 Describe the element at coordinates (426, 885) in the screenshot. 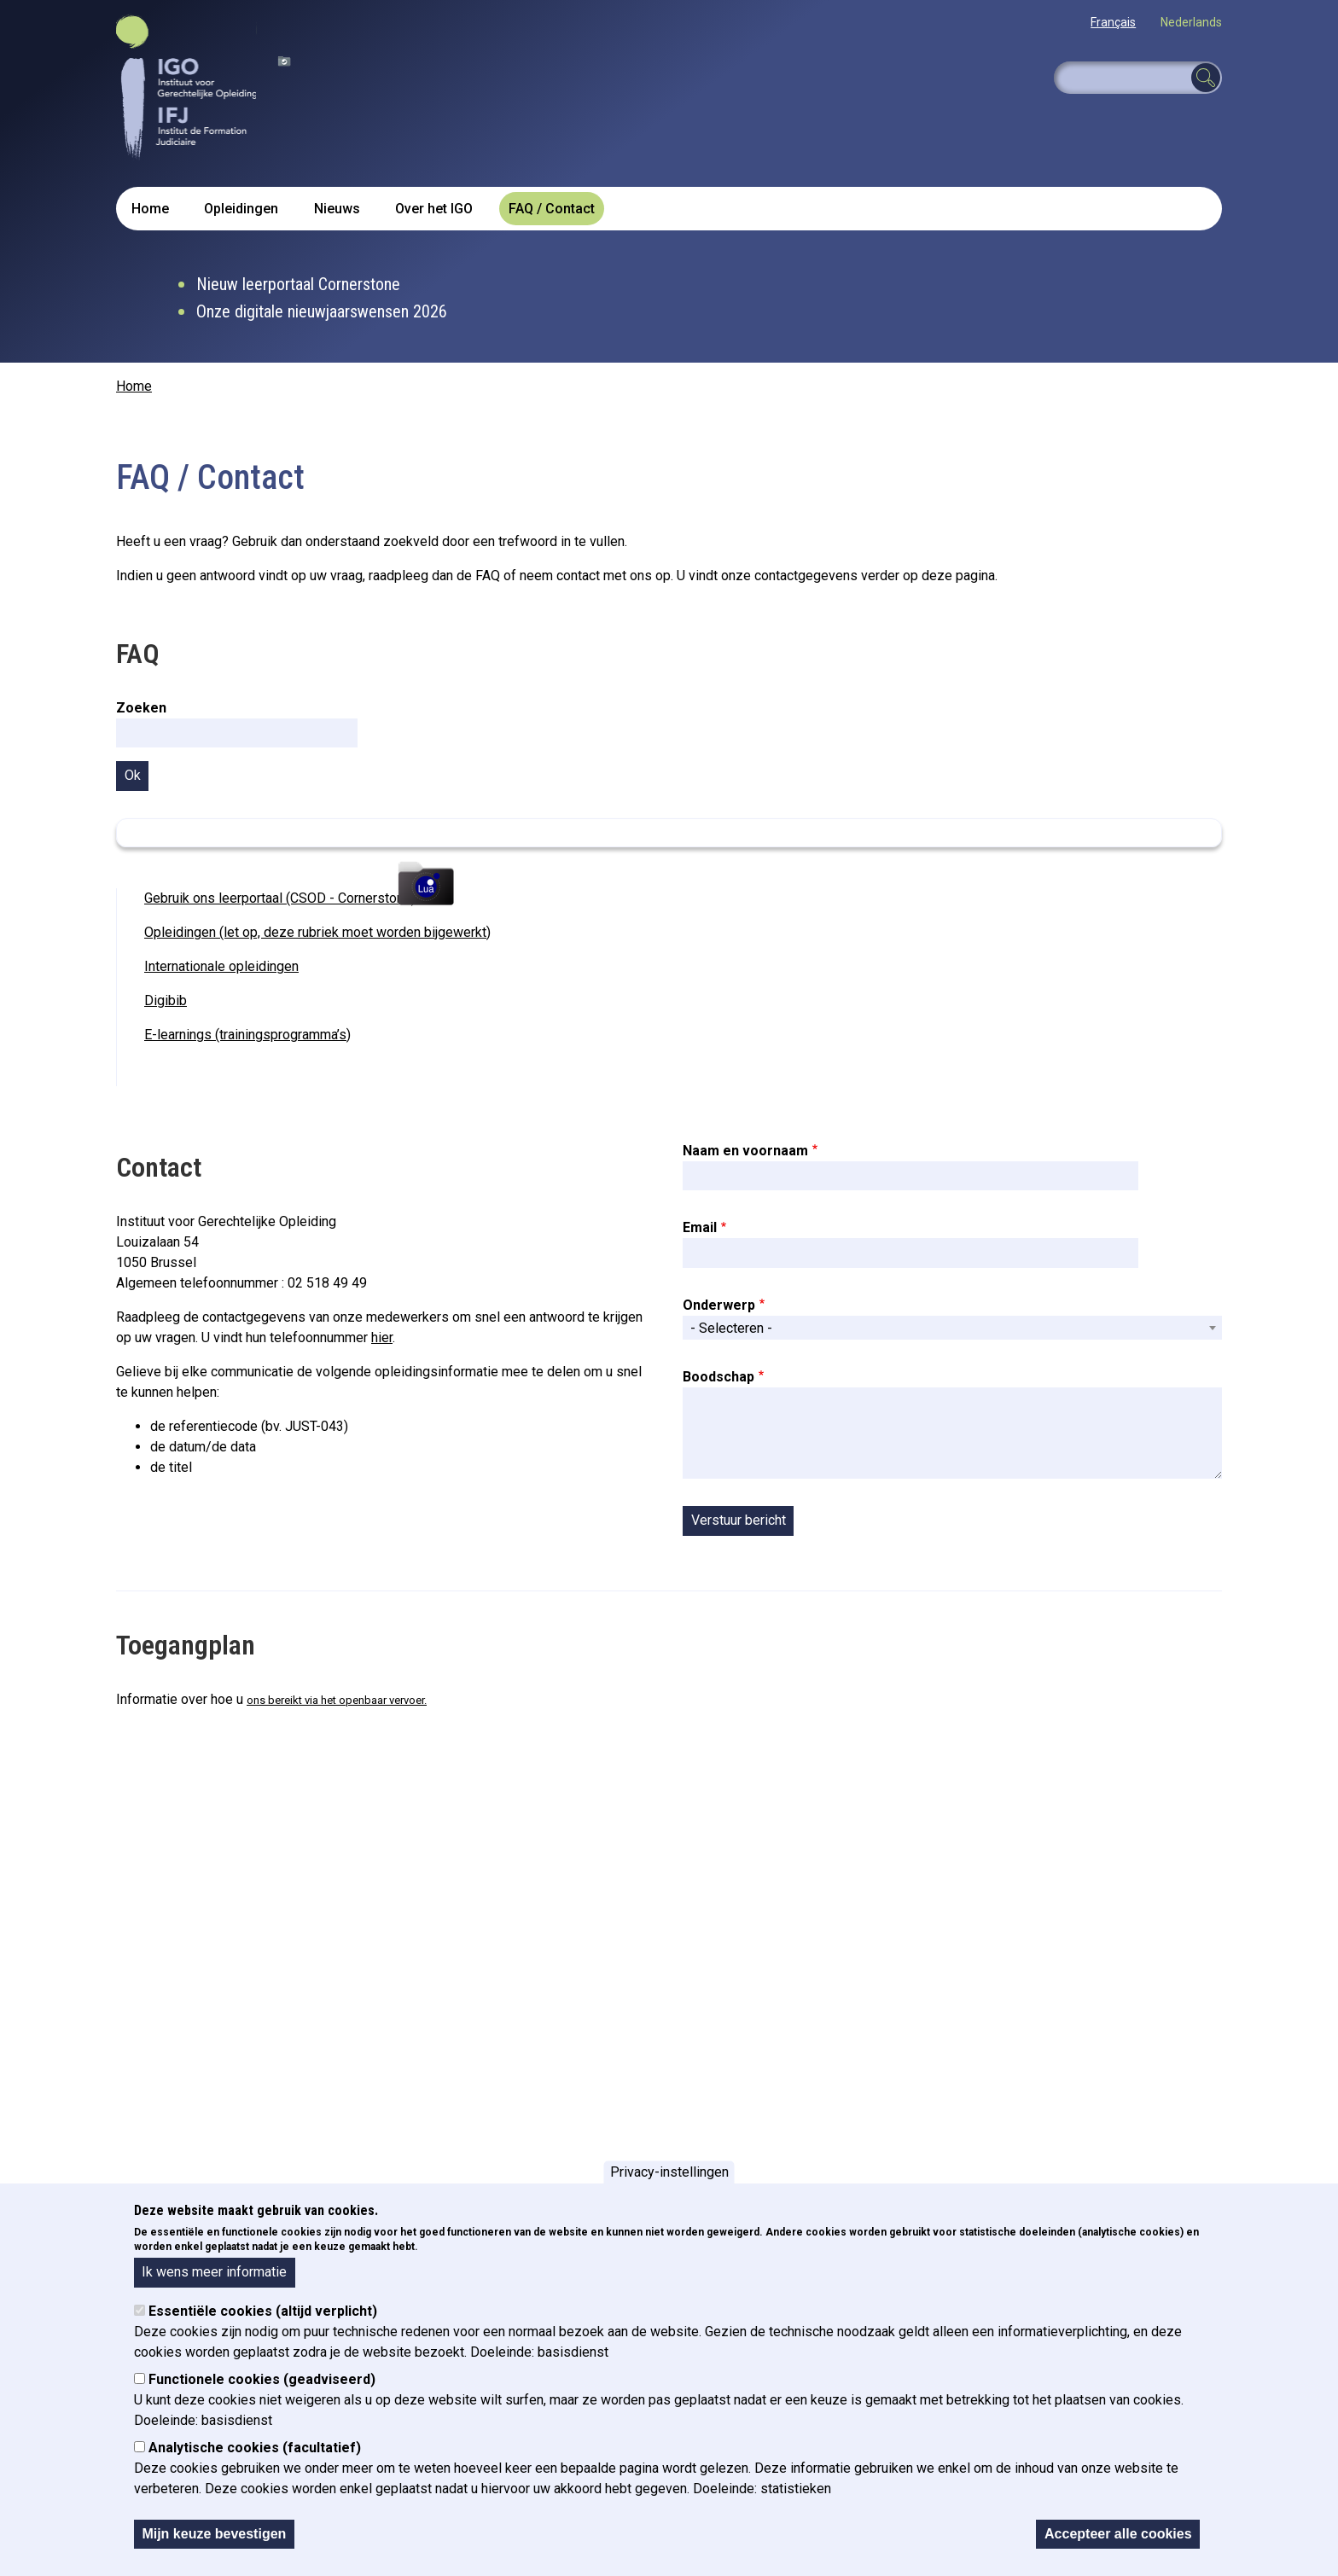

I see `folder containing lua scripts or projects` at that location.